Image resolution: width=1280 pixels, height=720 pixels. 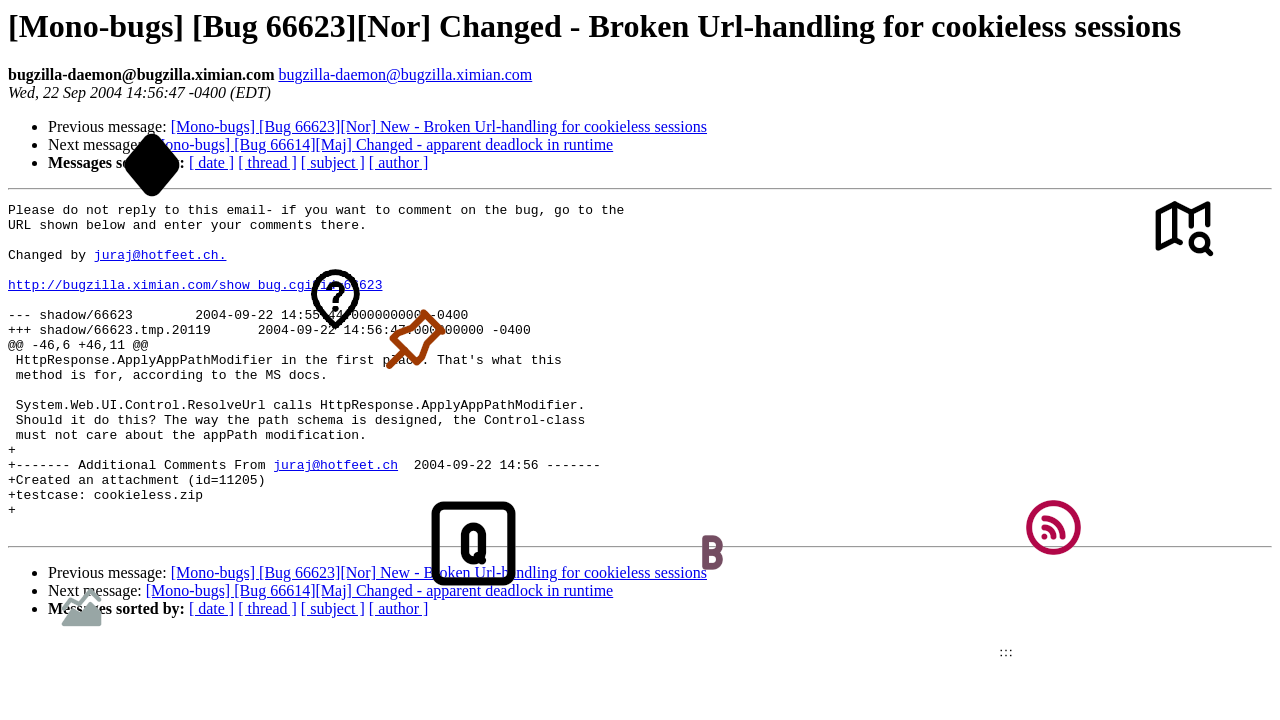 I want to click on pin item to keep it visible, so click(x=415, y=340).